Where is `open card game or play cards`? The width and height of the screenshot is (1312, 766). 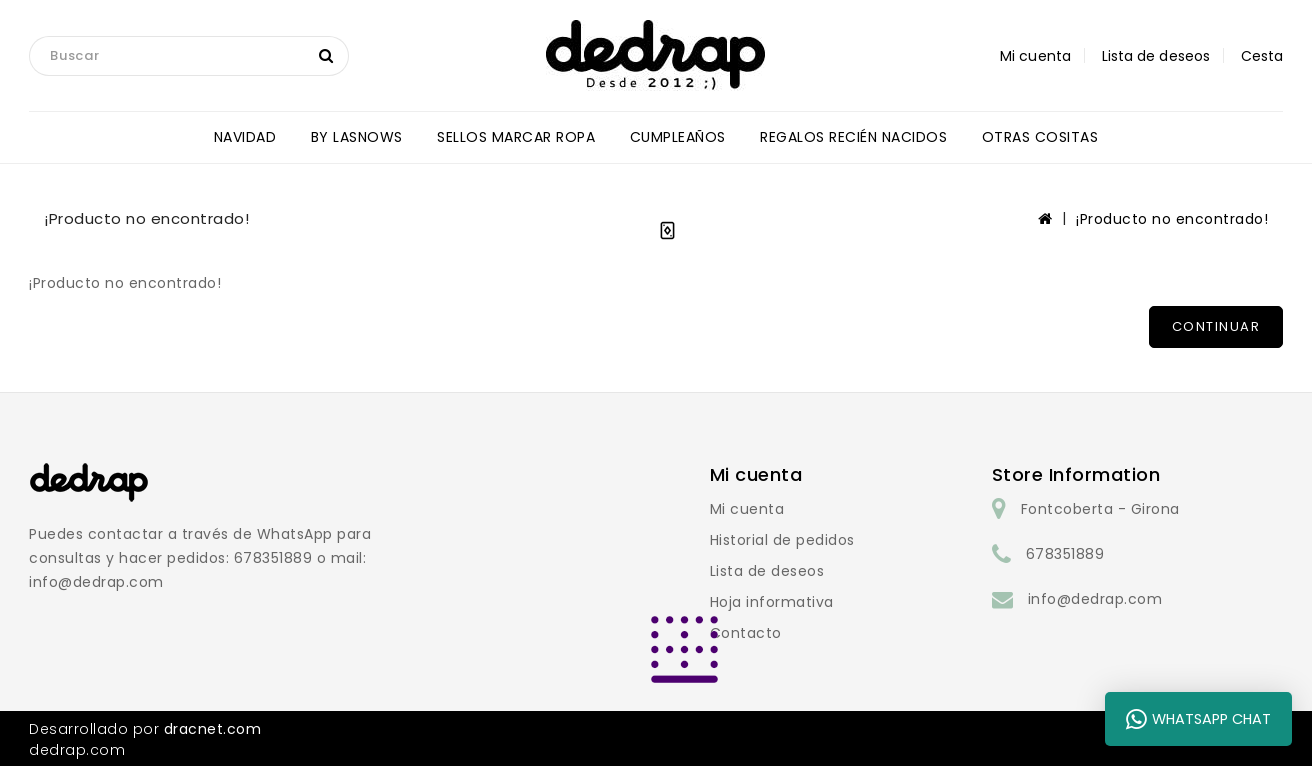
open card game or play cards is located at coordinates (667, 230).